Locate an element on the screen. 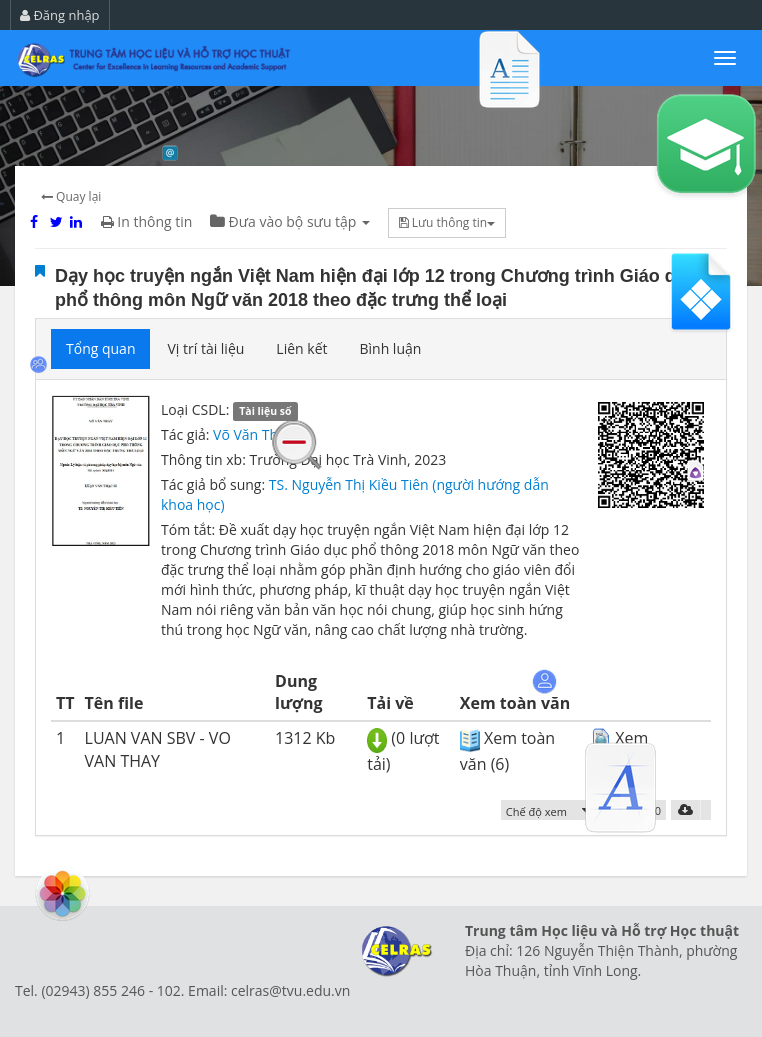  meson build system configuration file is located at coordinates (695, 470).